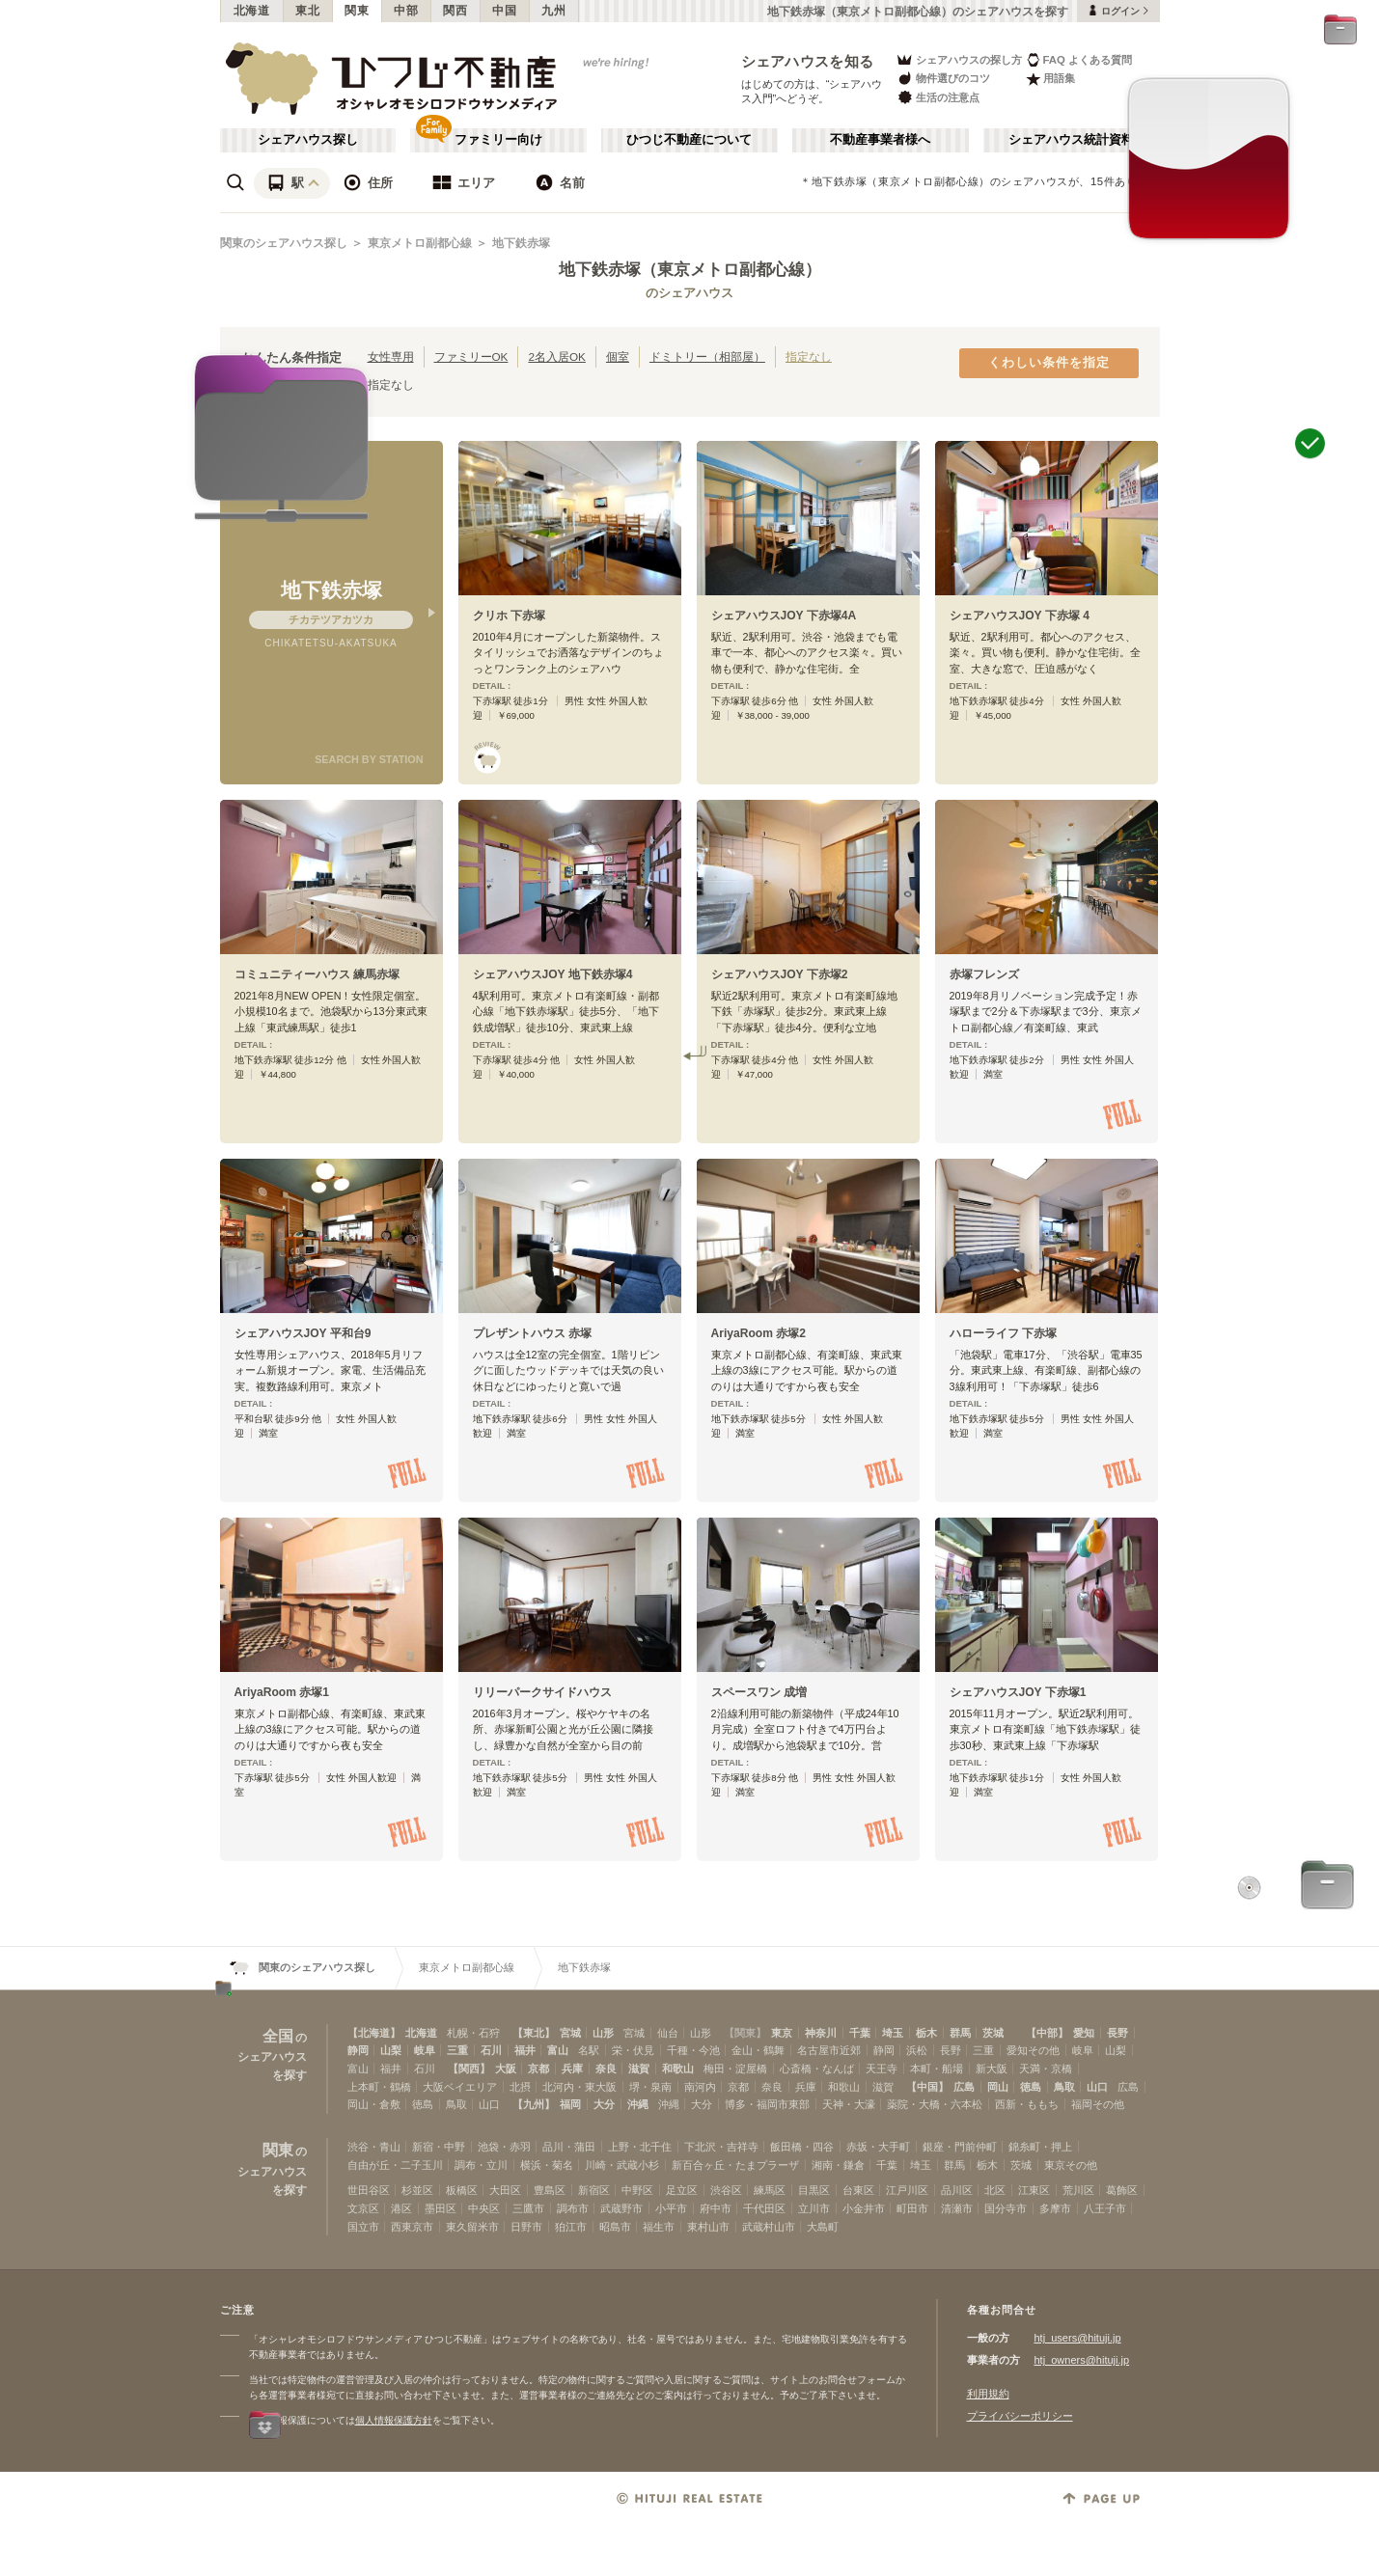 Image resolution: width=1379 pixels, height=2576 pixels. Describe the element at coordinates (1208, 158) in the screenshot. I see `open wine application for running windows programs` at that location.